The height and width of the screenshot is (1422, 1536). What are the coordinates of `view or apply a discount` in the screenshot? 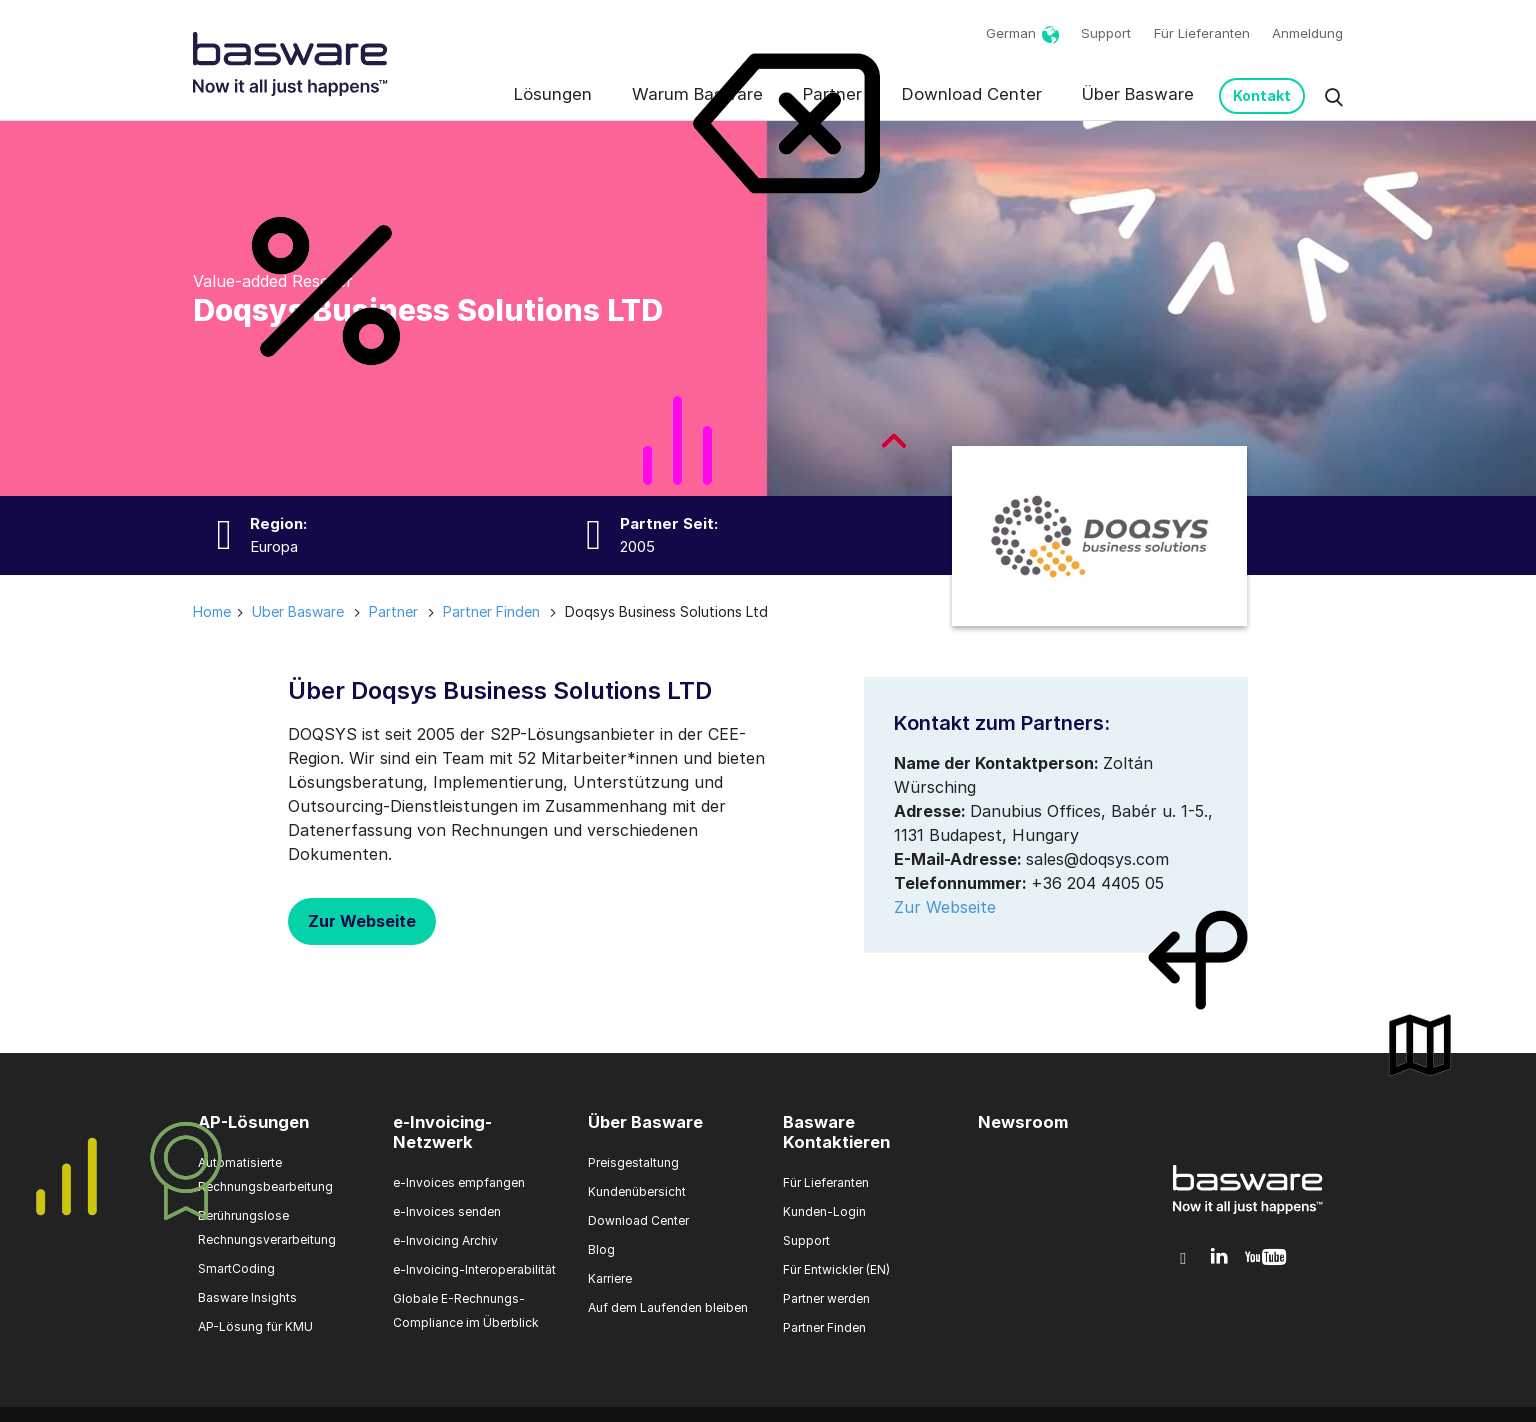 It's located at (326, 291).